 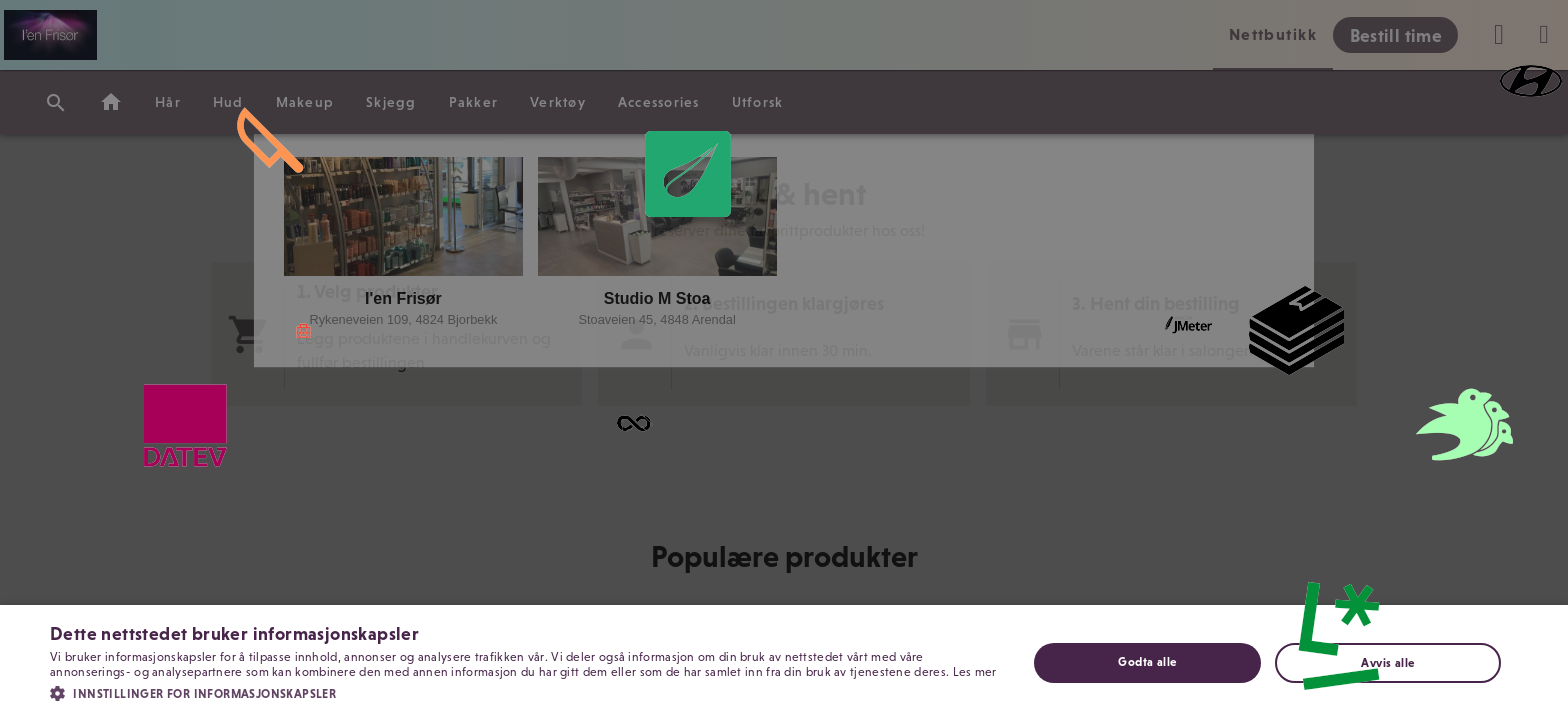 What do you see at coordinates (303, 331) in the screenshot?
I see `access work or business documents` at bounding box center [303, 331].